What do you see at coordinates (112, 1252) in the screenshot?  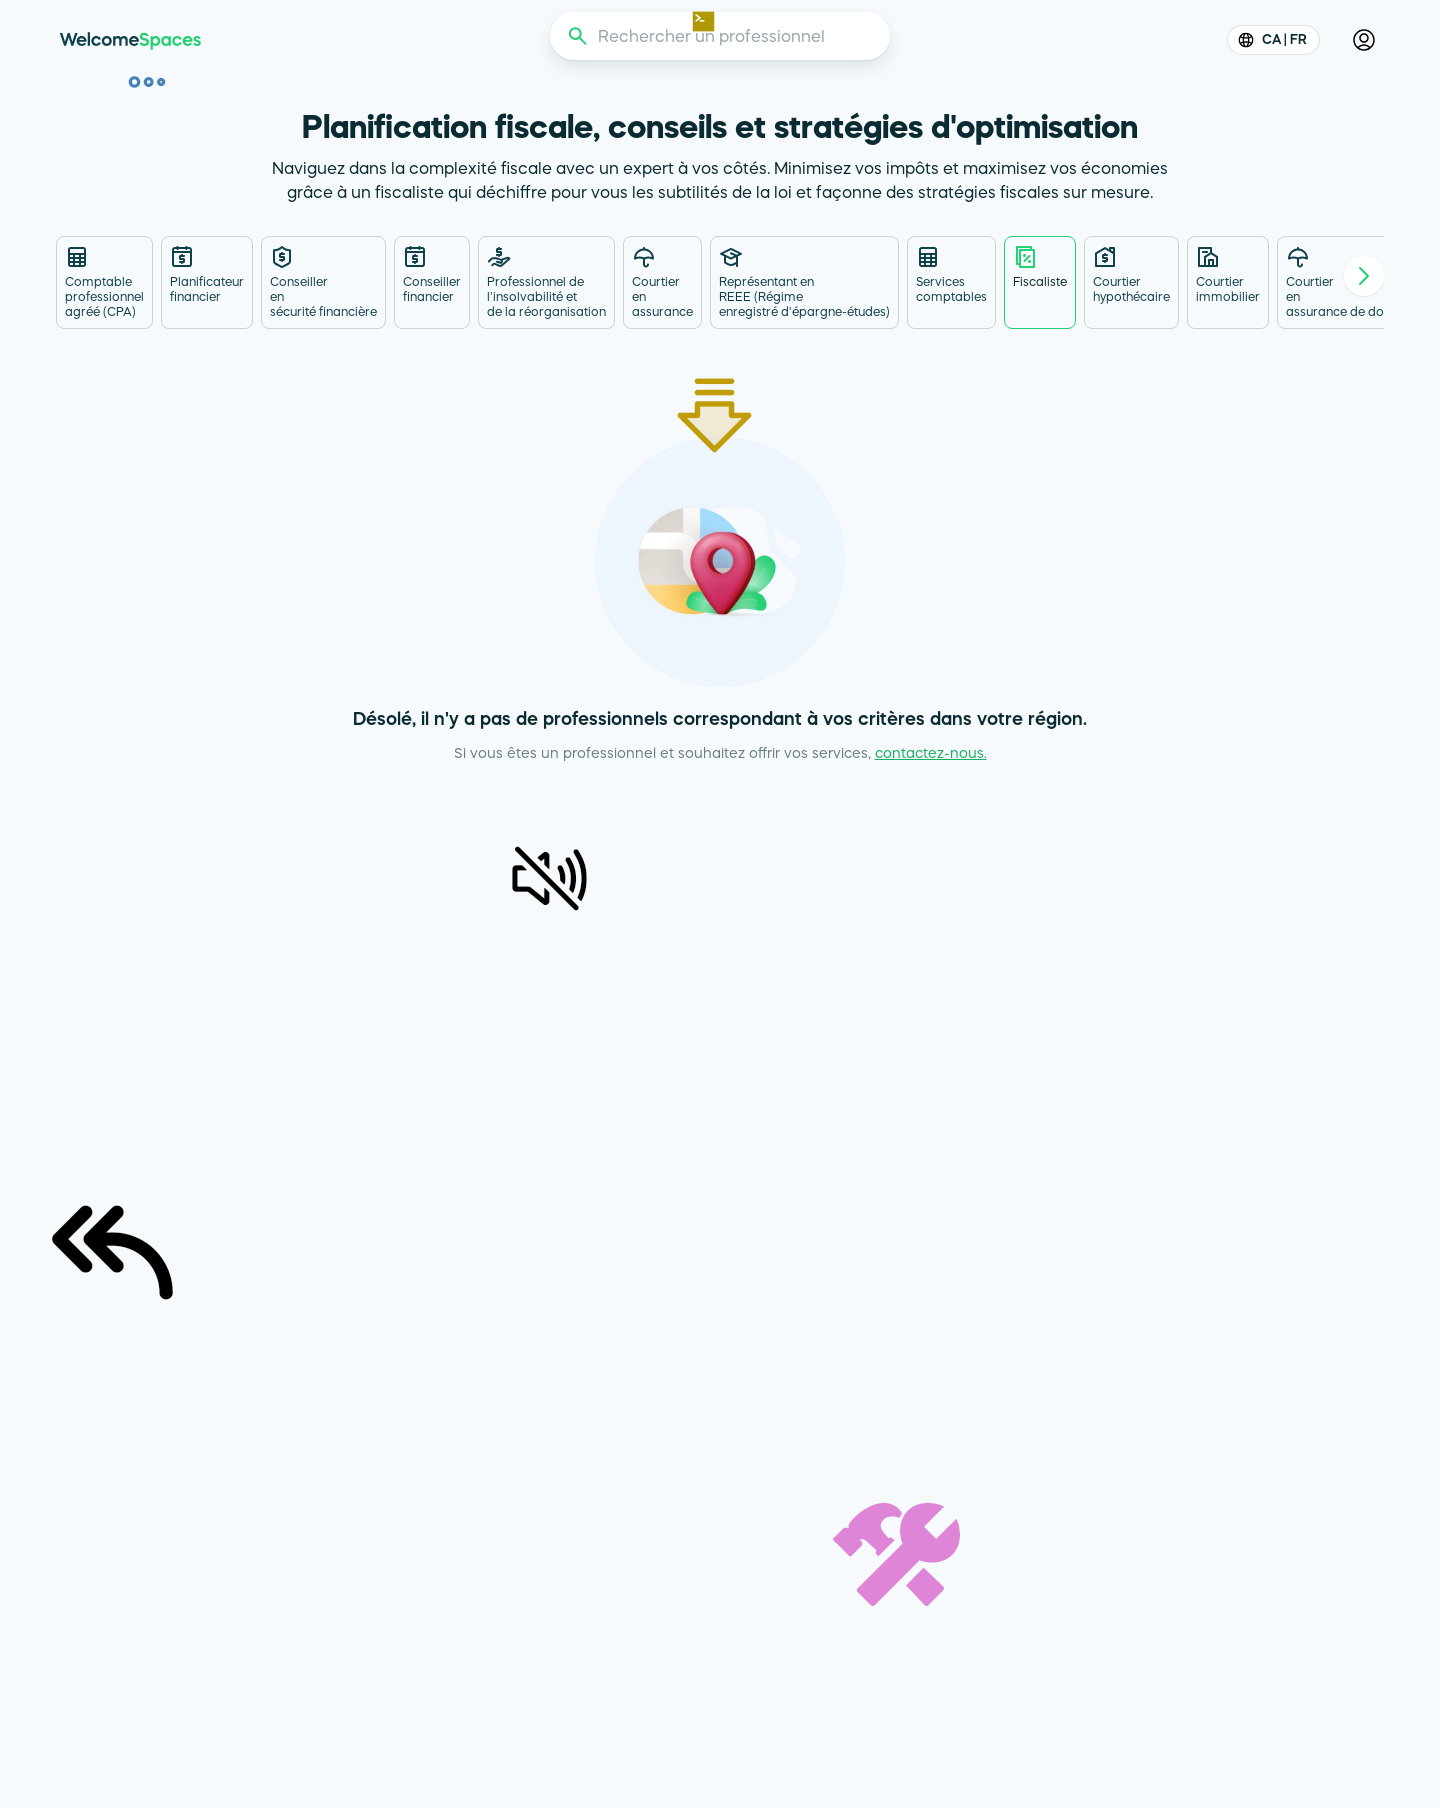 I see `reply all to a message or email` at bounding box center [112, 1252].